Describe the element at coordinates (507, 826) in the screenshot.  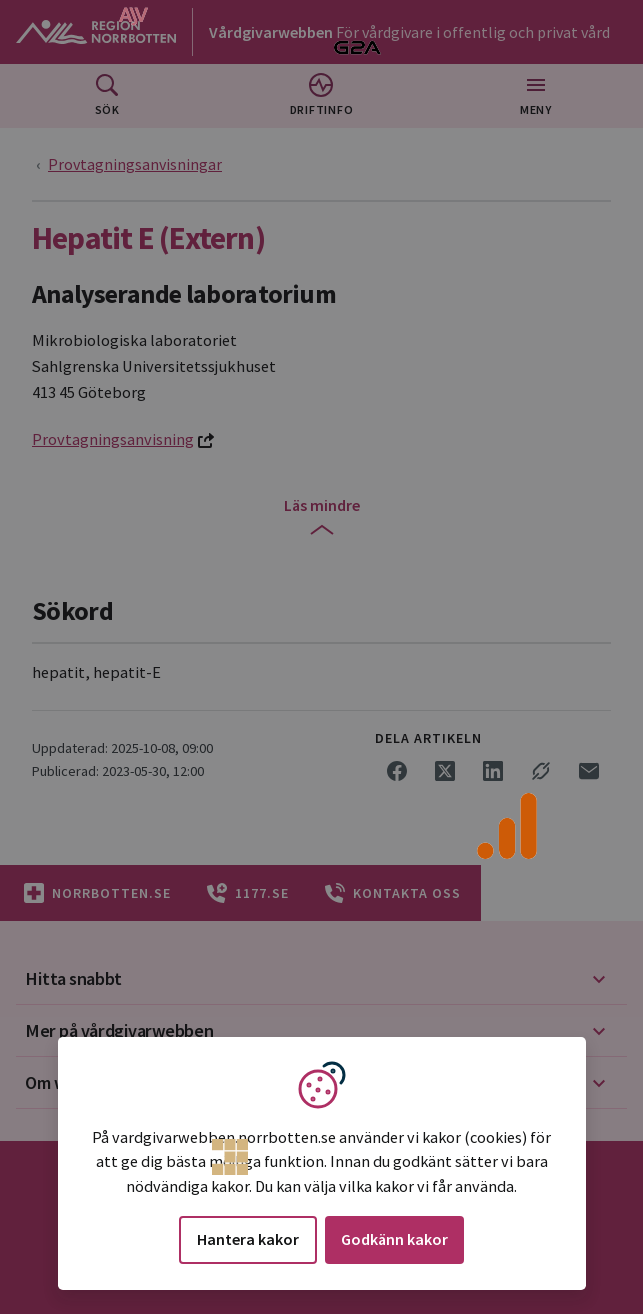
I see `open Google Analytics dashboard` at that location.